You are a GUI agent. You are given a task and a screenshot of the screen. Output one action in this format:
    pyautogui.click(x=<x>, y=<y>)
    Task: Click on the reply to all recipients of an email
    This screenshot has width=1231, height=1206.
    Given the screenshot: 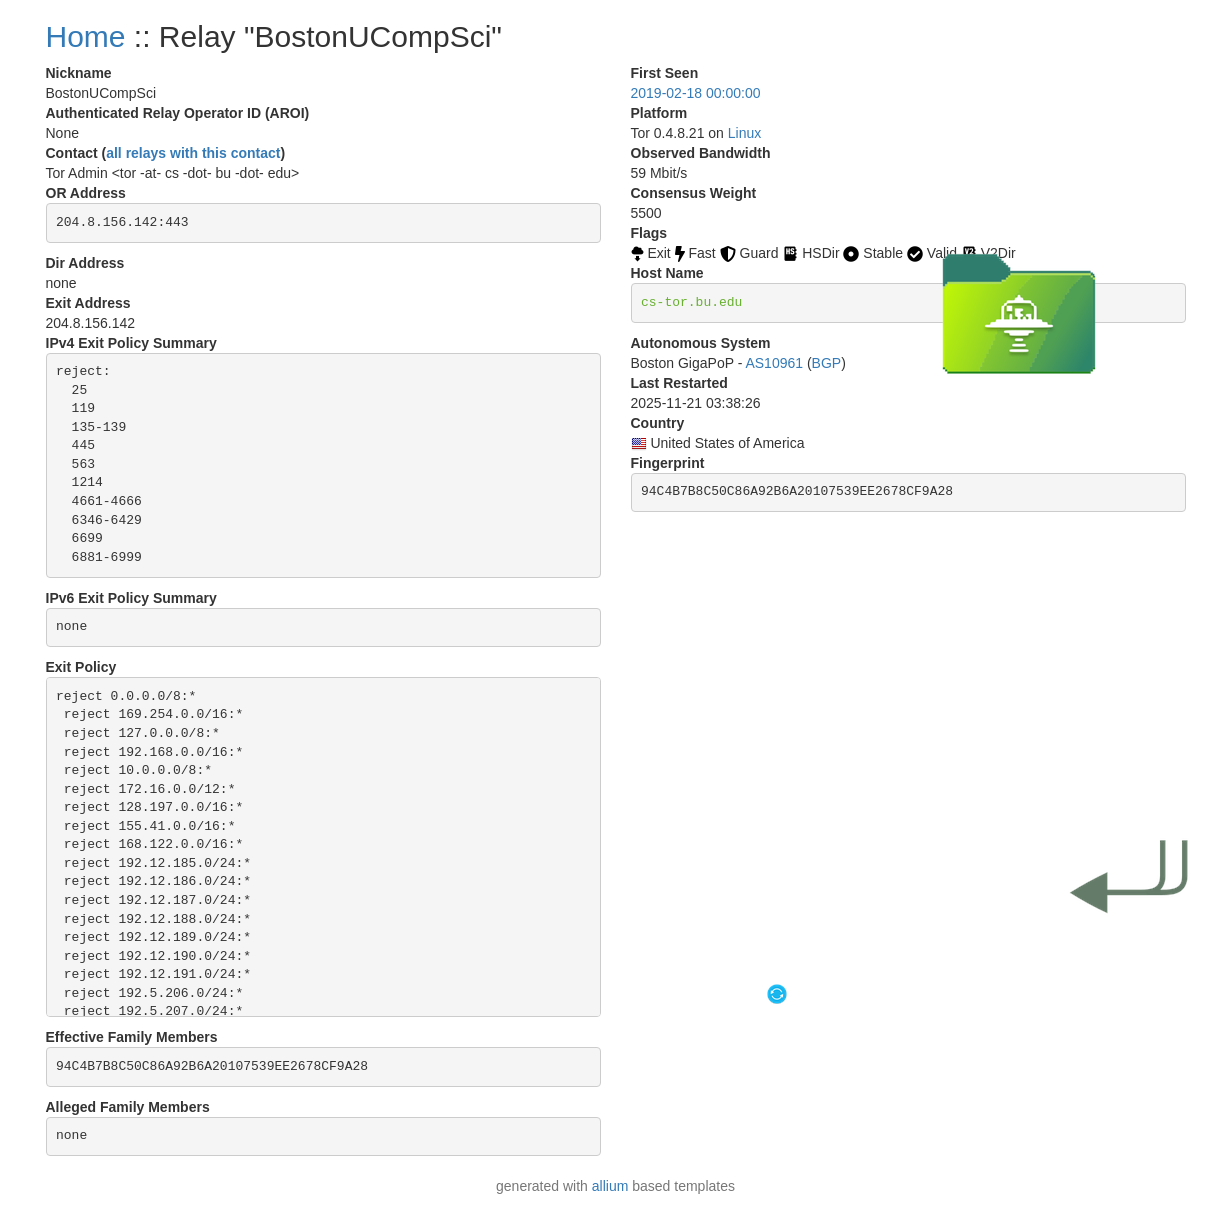 What is the action you would take?
    pyautogui.click(x=1127, y=876)
    